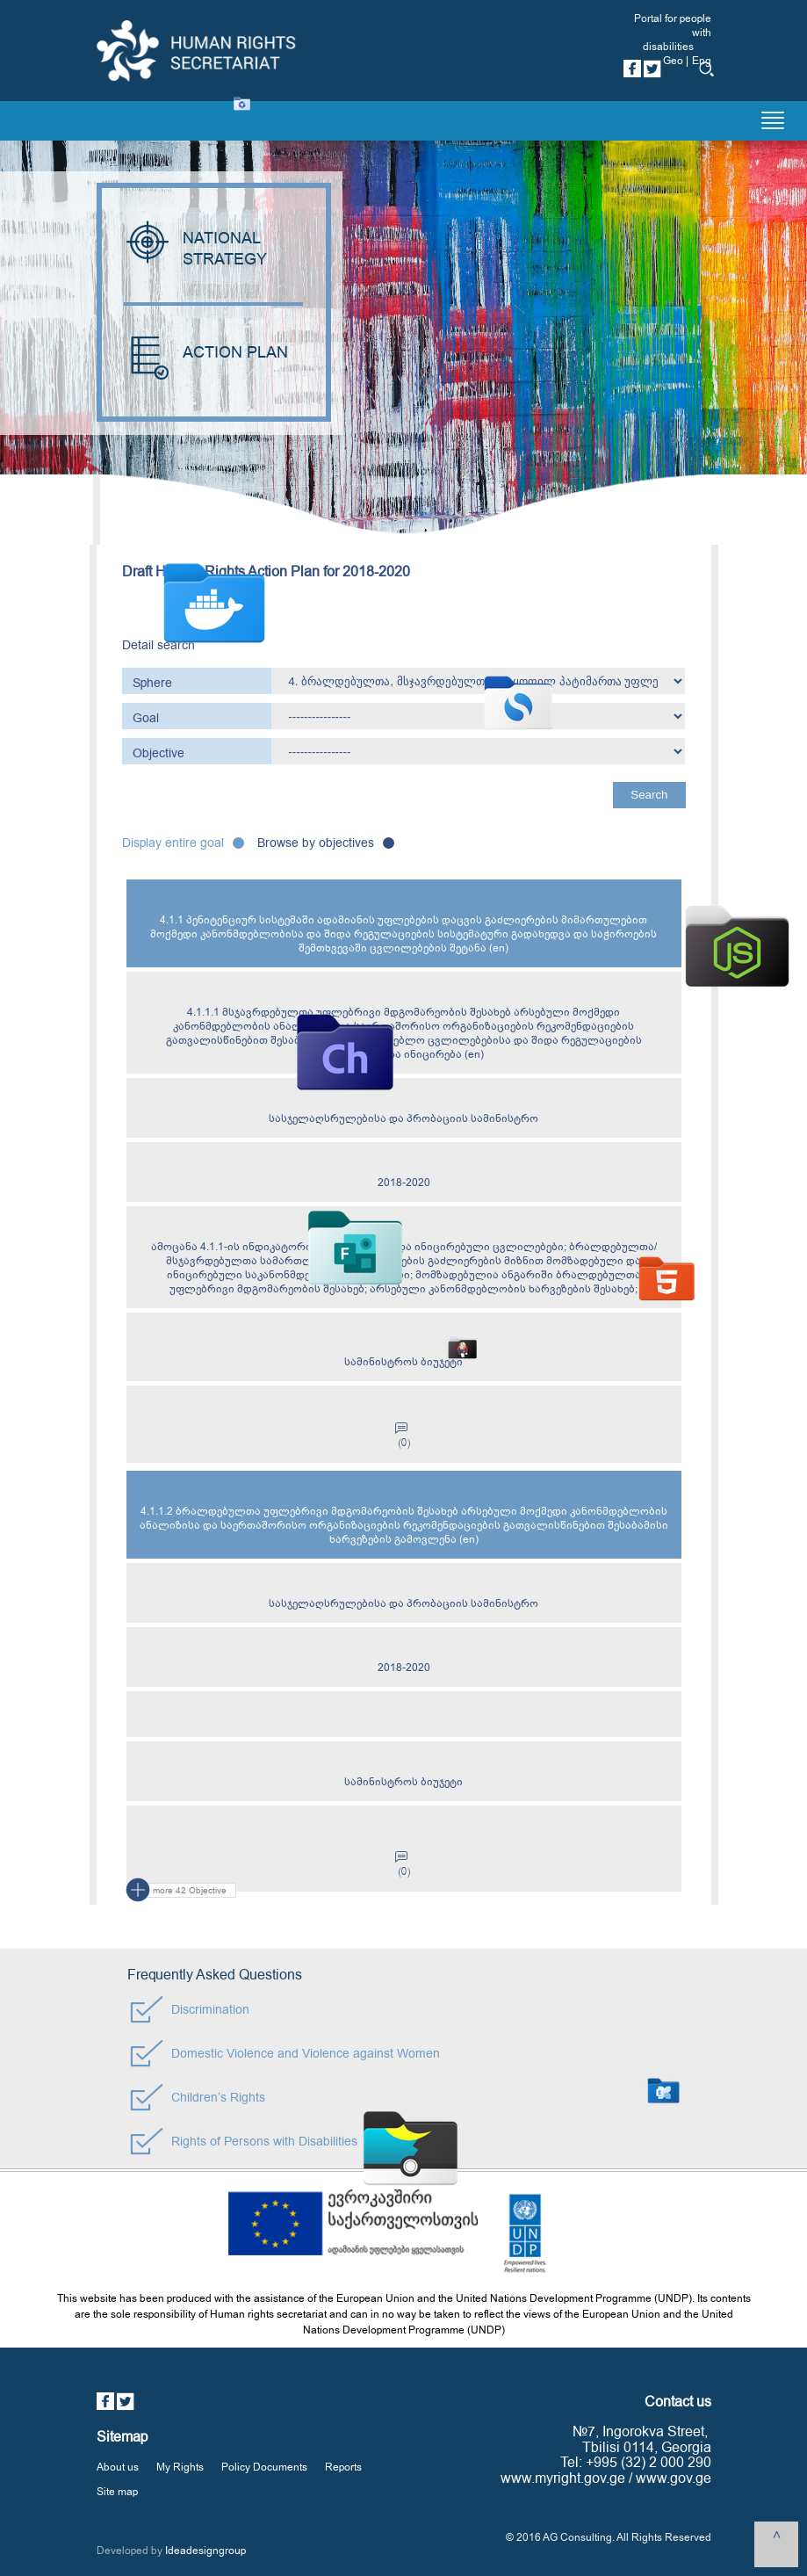  What do you see at coordinates (355, 1250) in the screenshot?
I see `folder containing Microsoft Forms files` at bounding box center [355, 1250].